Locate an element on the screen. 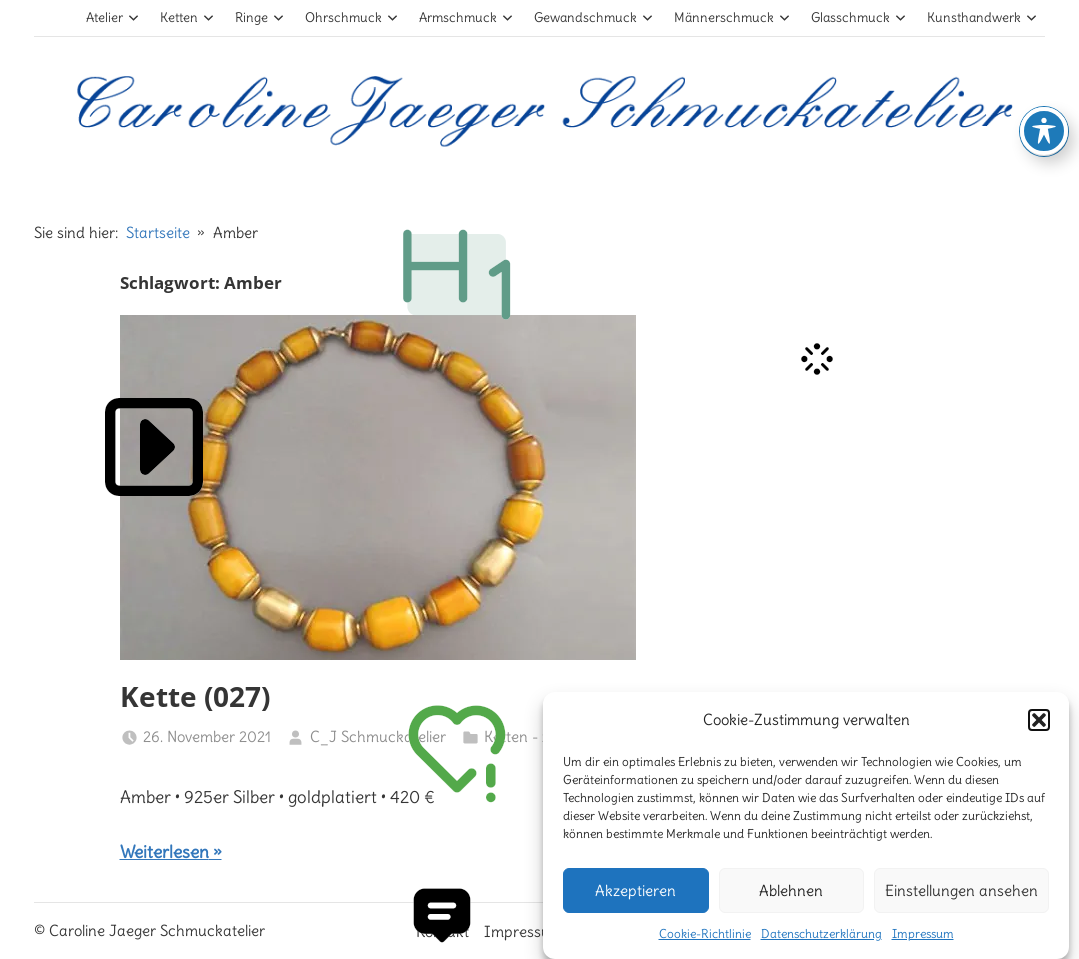 The image size is (1079, 959). open steam gaming platform is located at coordinates (817, 359).